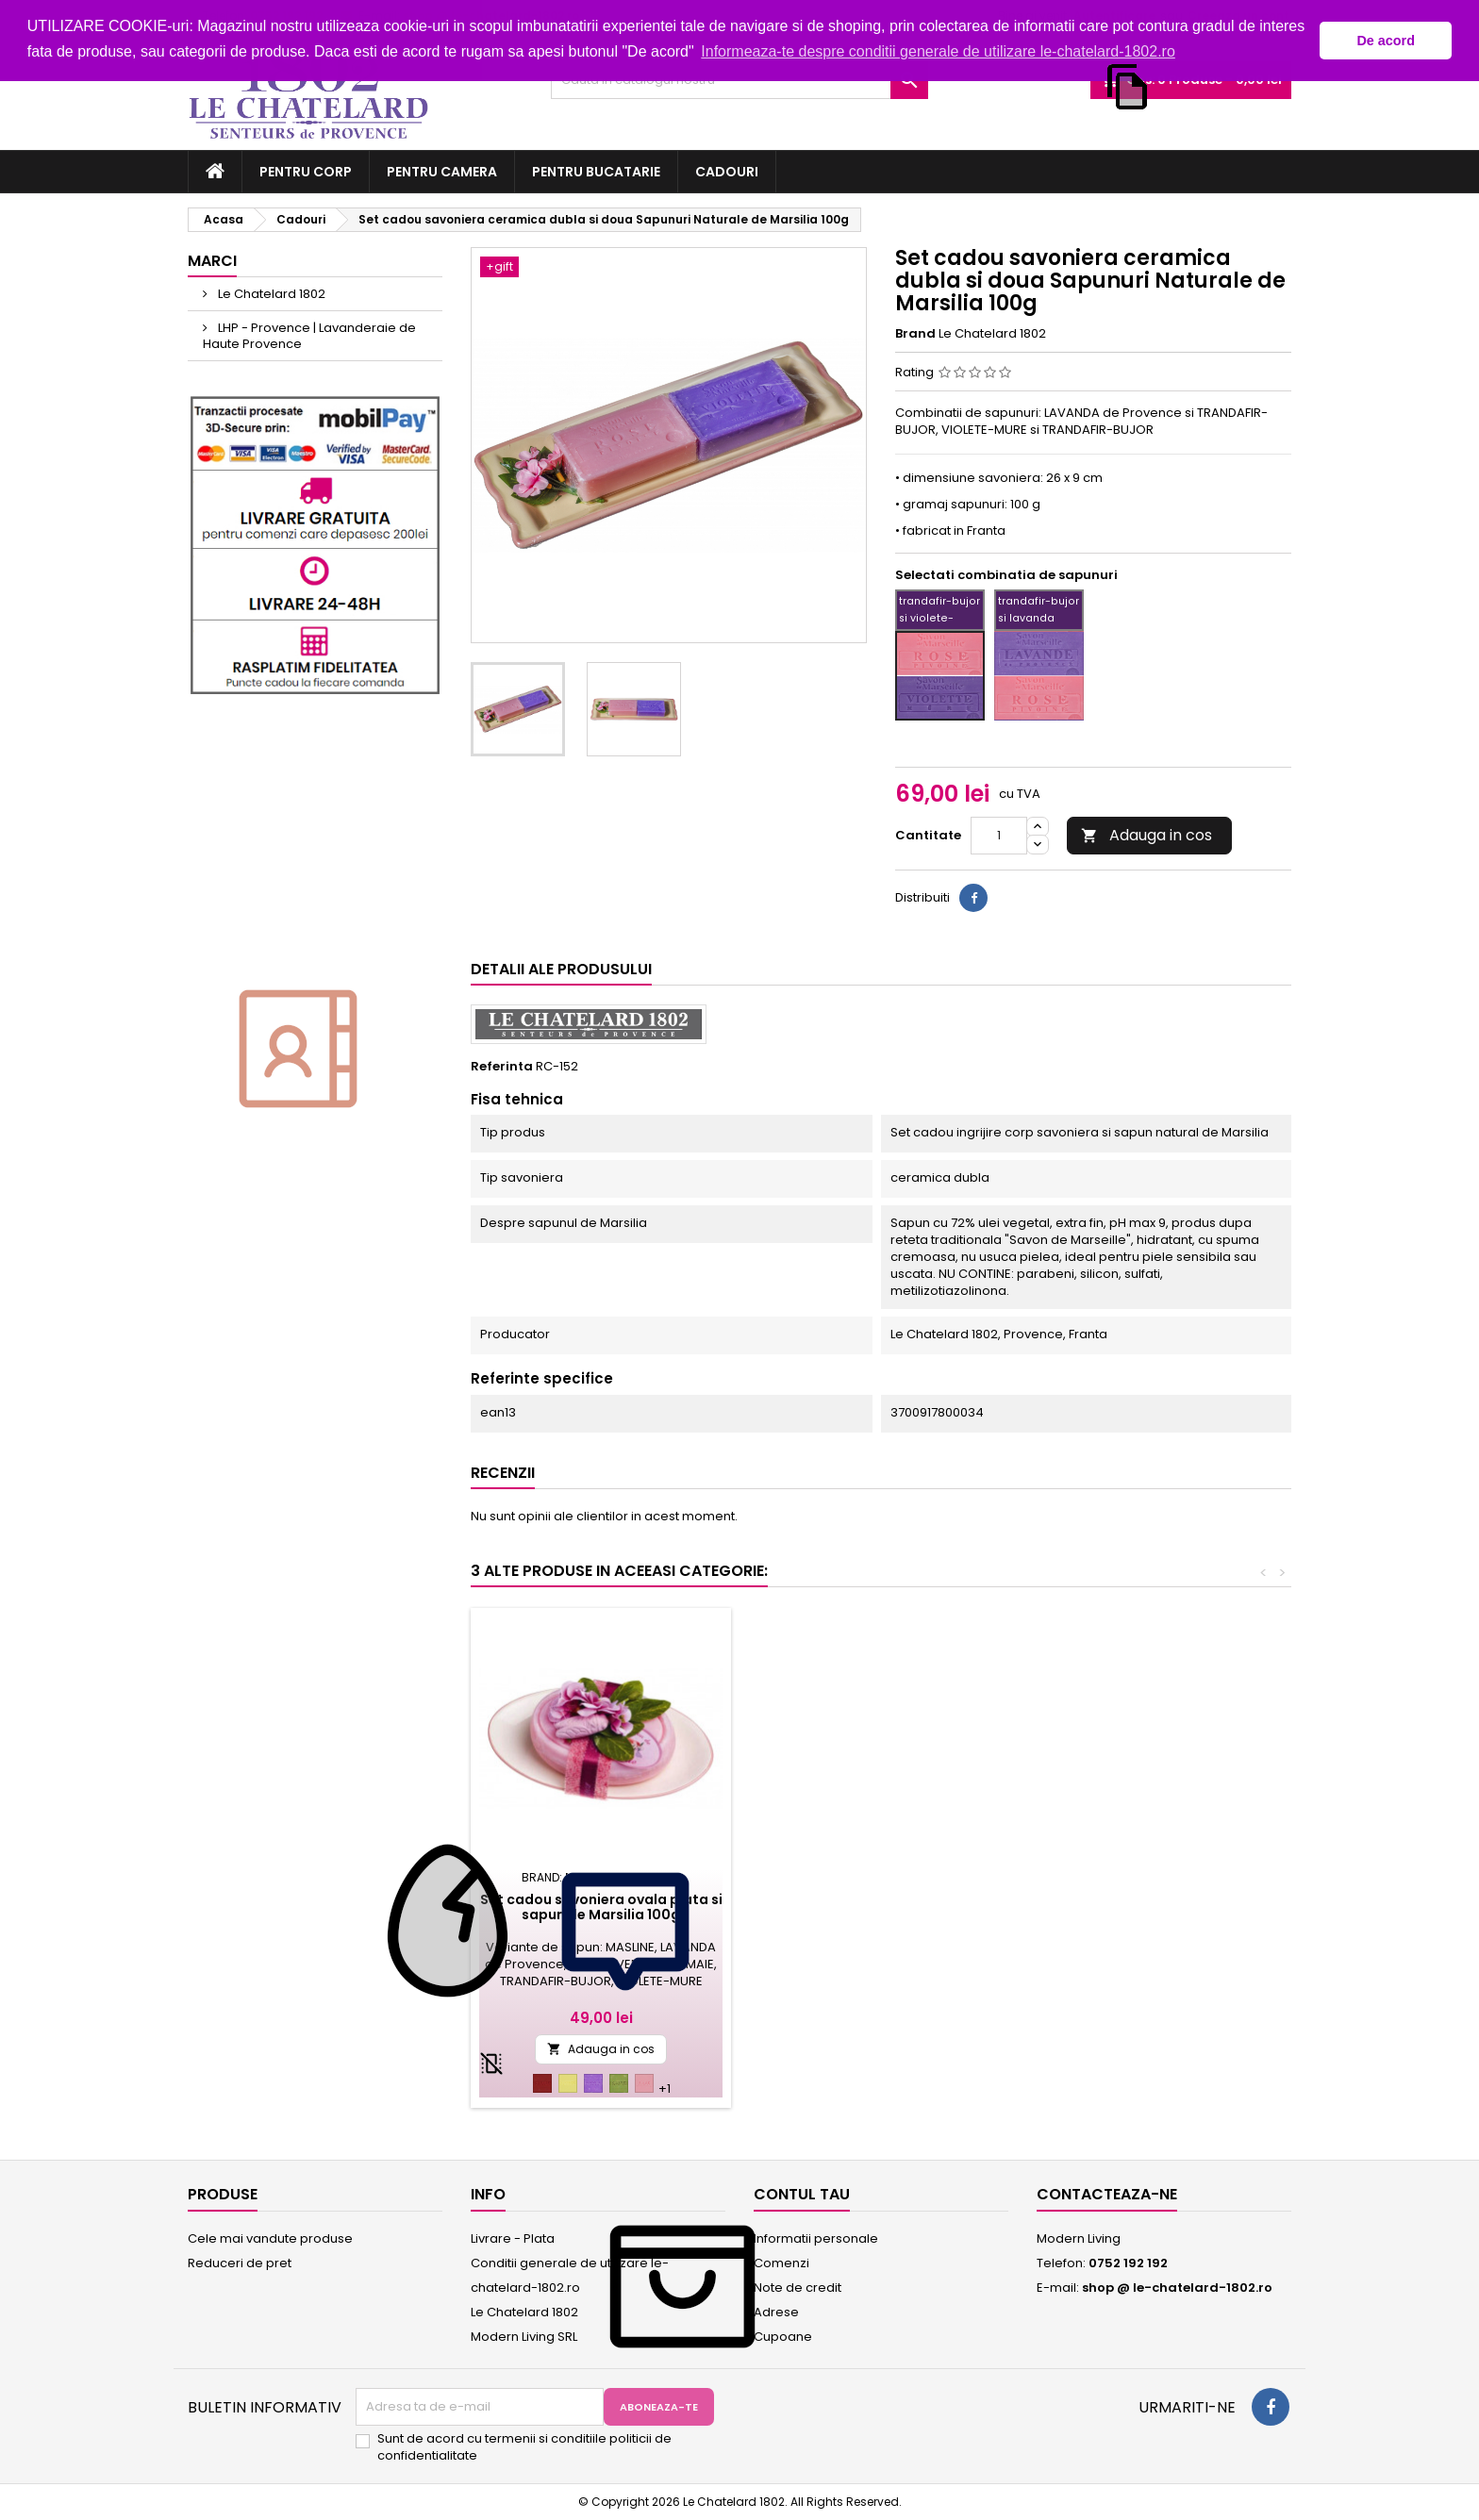  I want to click on indicates a cracked or broken item, so click(447, 1920).